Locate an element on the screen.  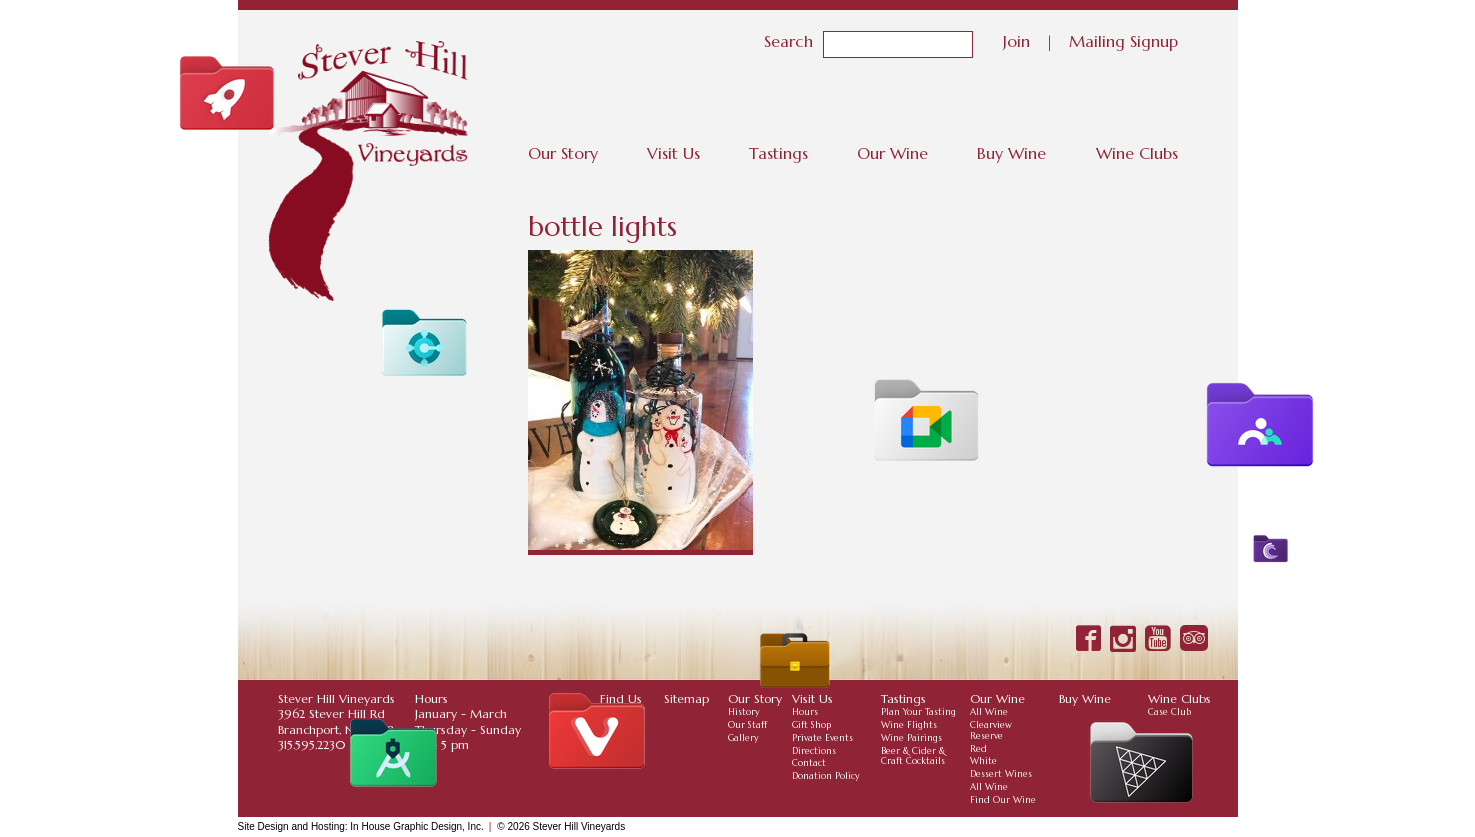
open work or business documents folder is located at coordinates (794, 662).